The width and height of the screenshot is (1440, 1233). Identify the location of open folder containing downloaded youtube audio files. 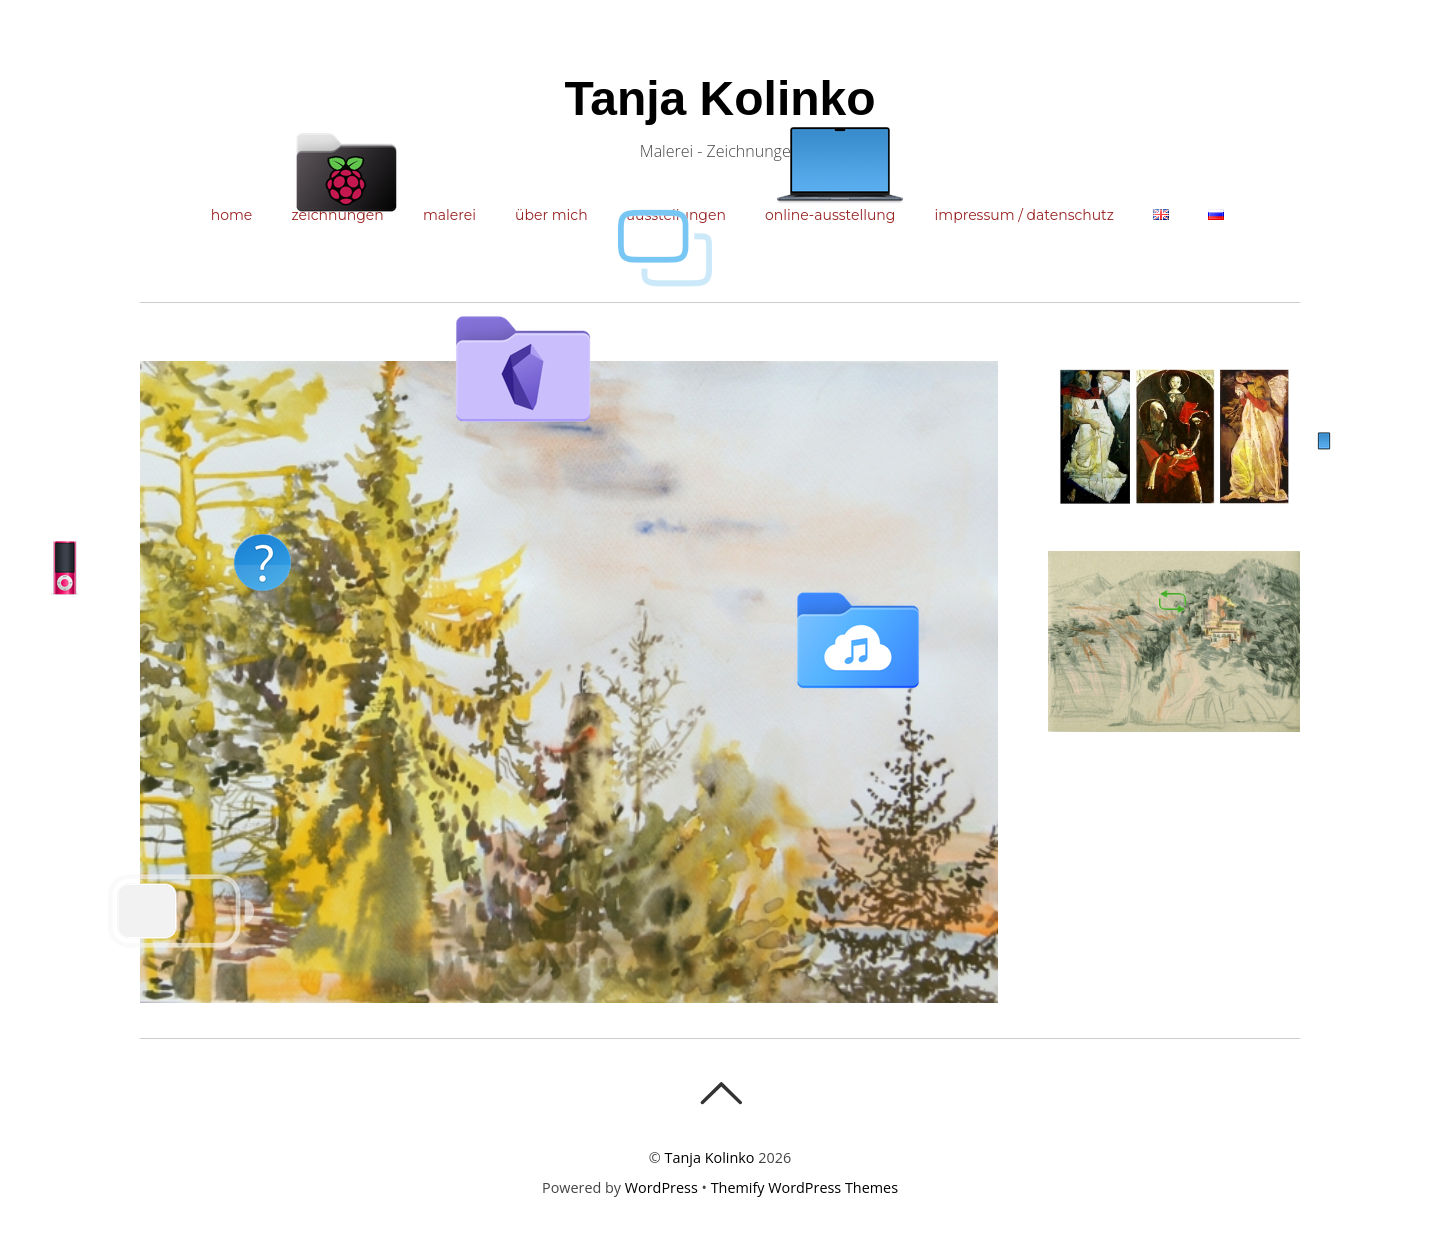
(857, 643).